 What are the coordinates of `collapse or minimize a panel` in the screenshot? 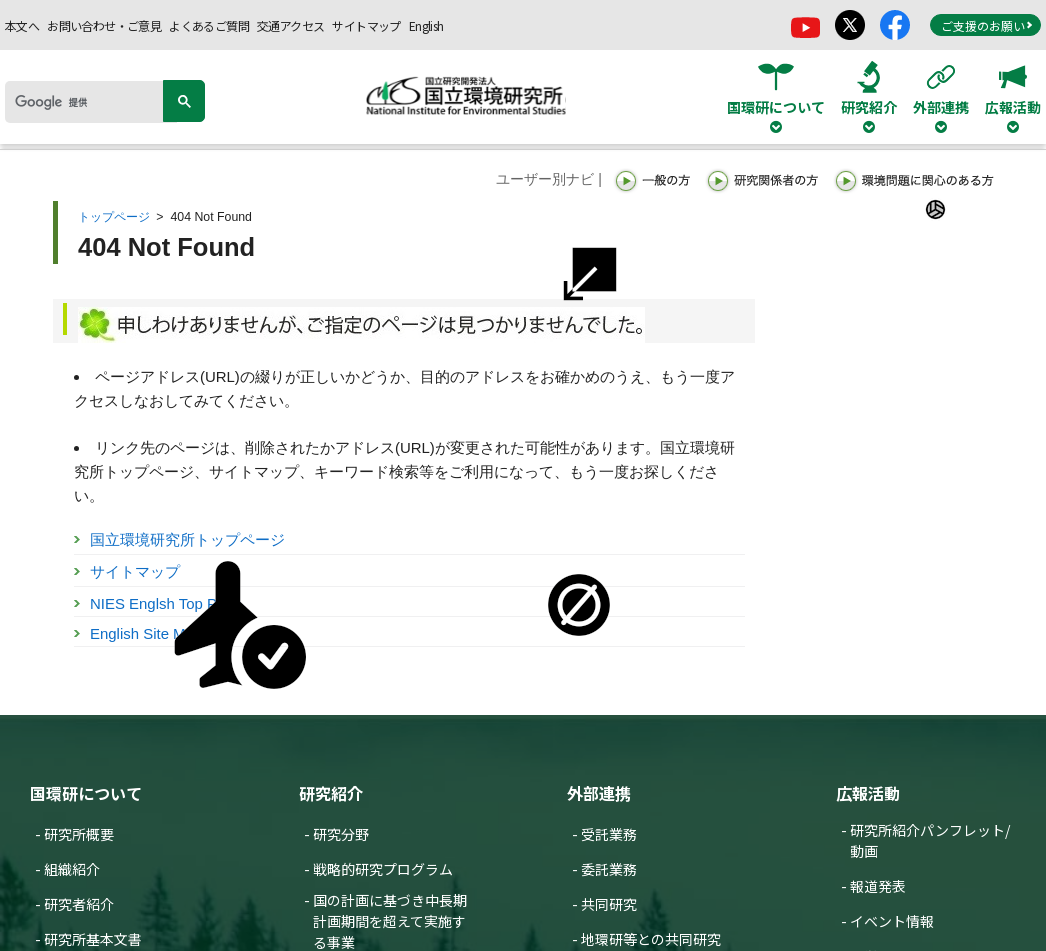 It's located at (590, 274).